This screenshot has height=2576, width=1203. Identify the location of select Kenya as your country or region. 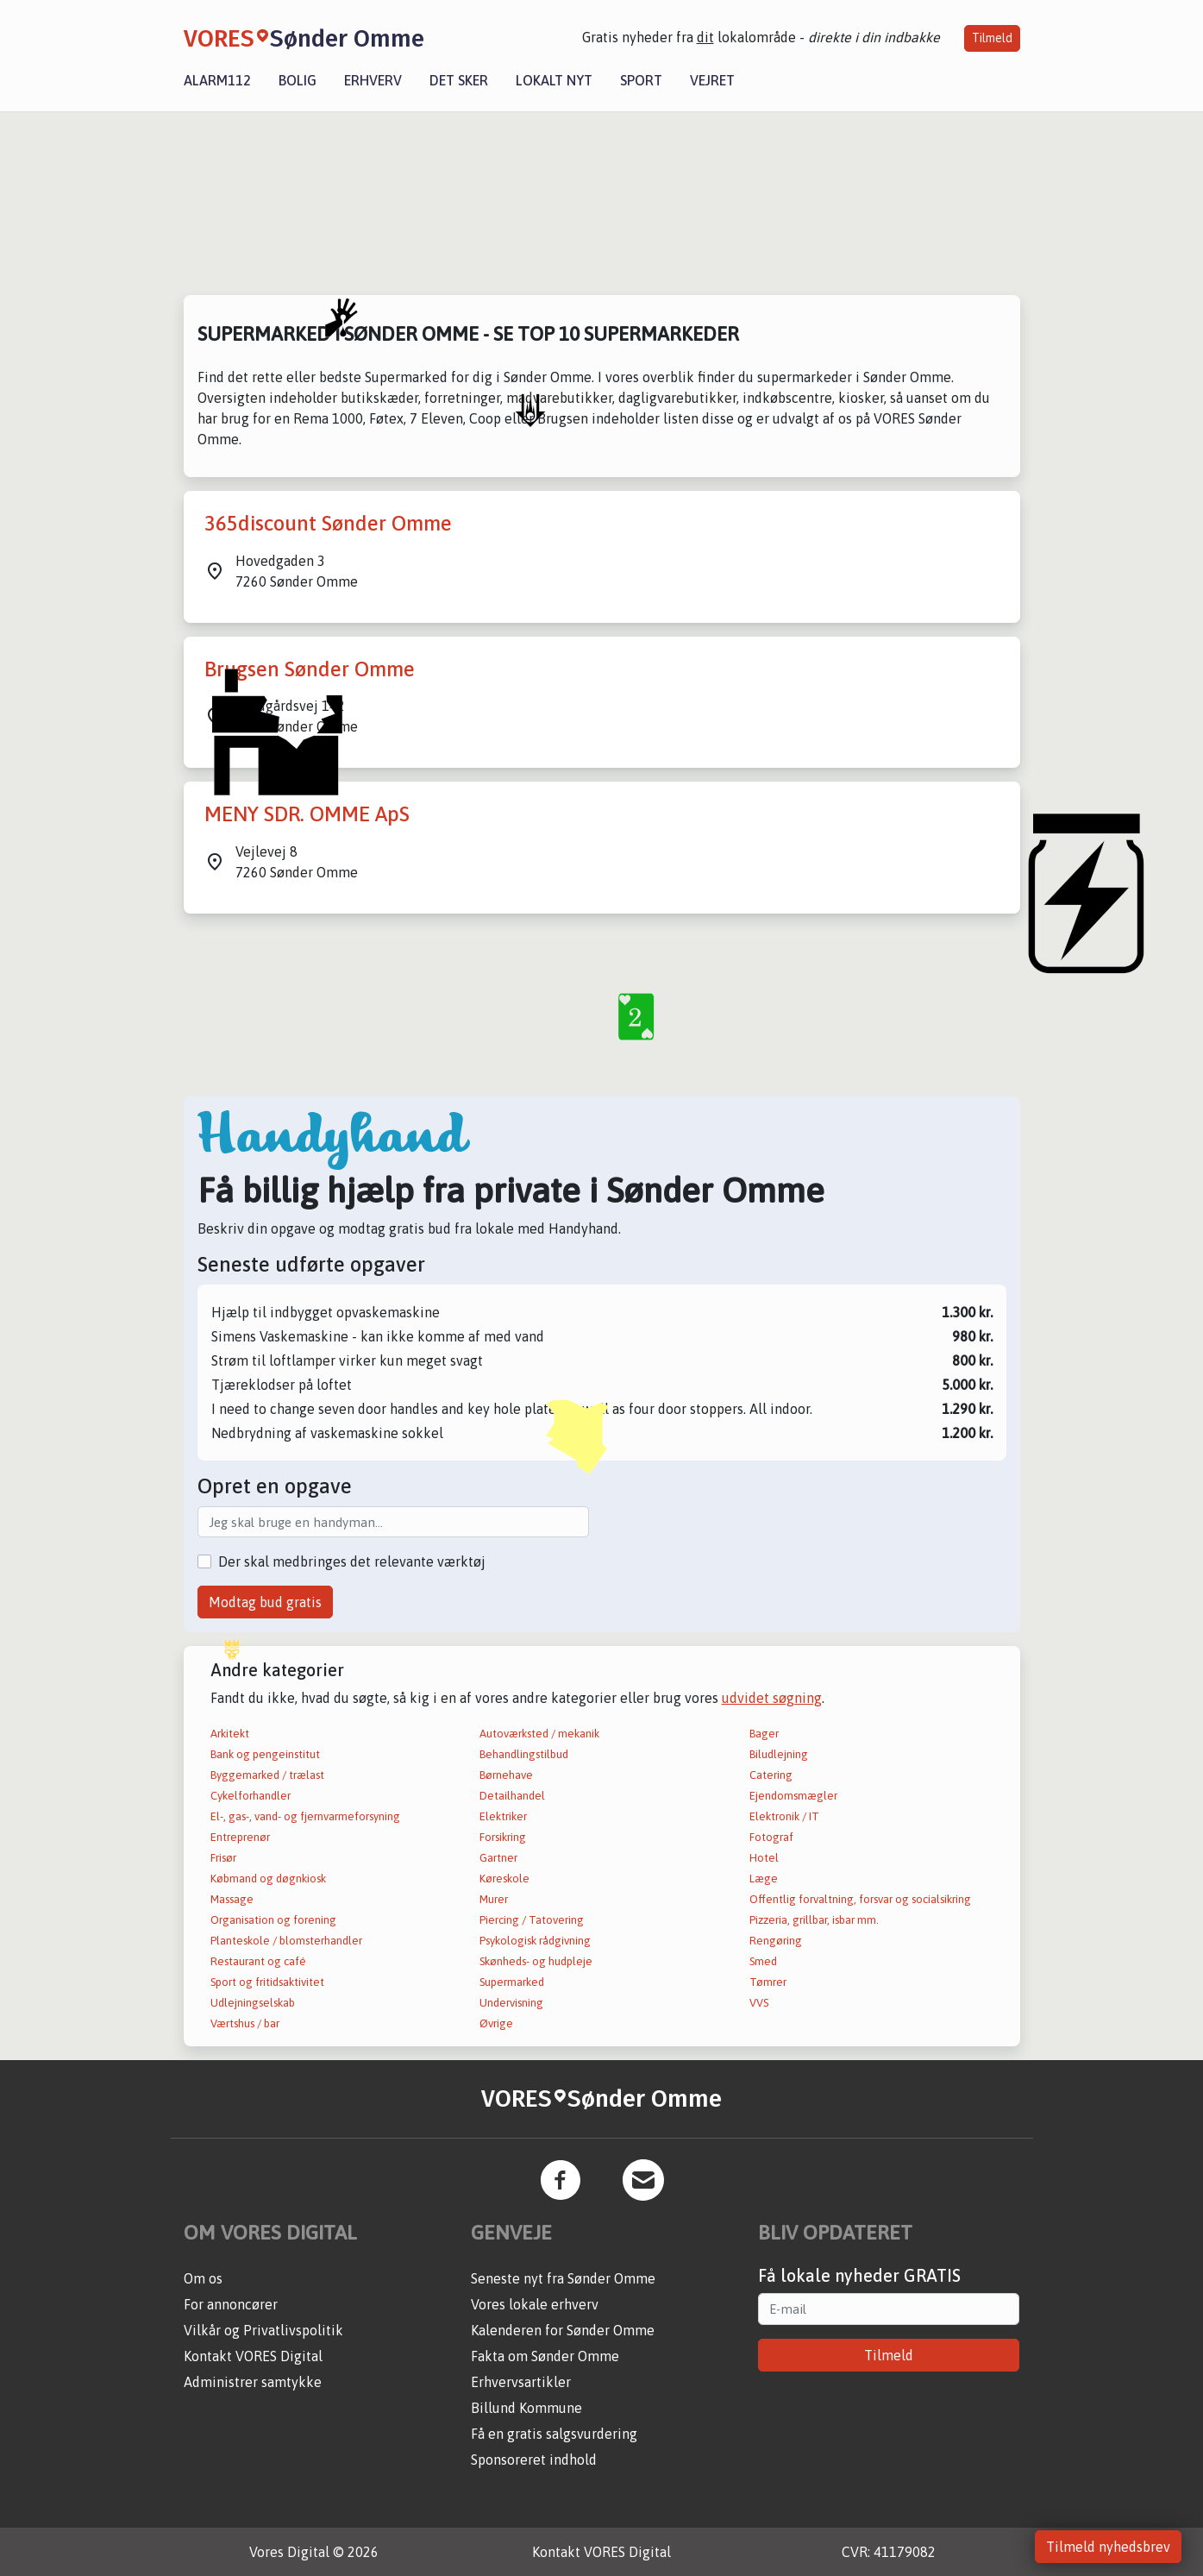
(577, 1436).